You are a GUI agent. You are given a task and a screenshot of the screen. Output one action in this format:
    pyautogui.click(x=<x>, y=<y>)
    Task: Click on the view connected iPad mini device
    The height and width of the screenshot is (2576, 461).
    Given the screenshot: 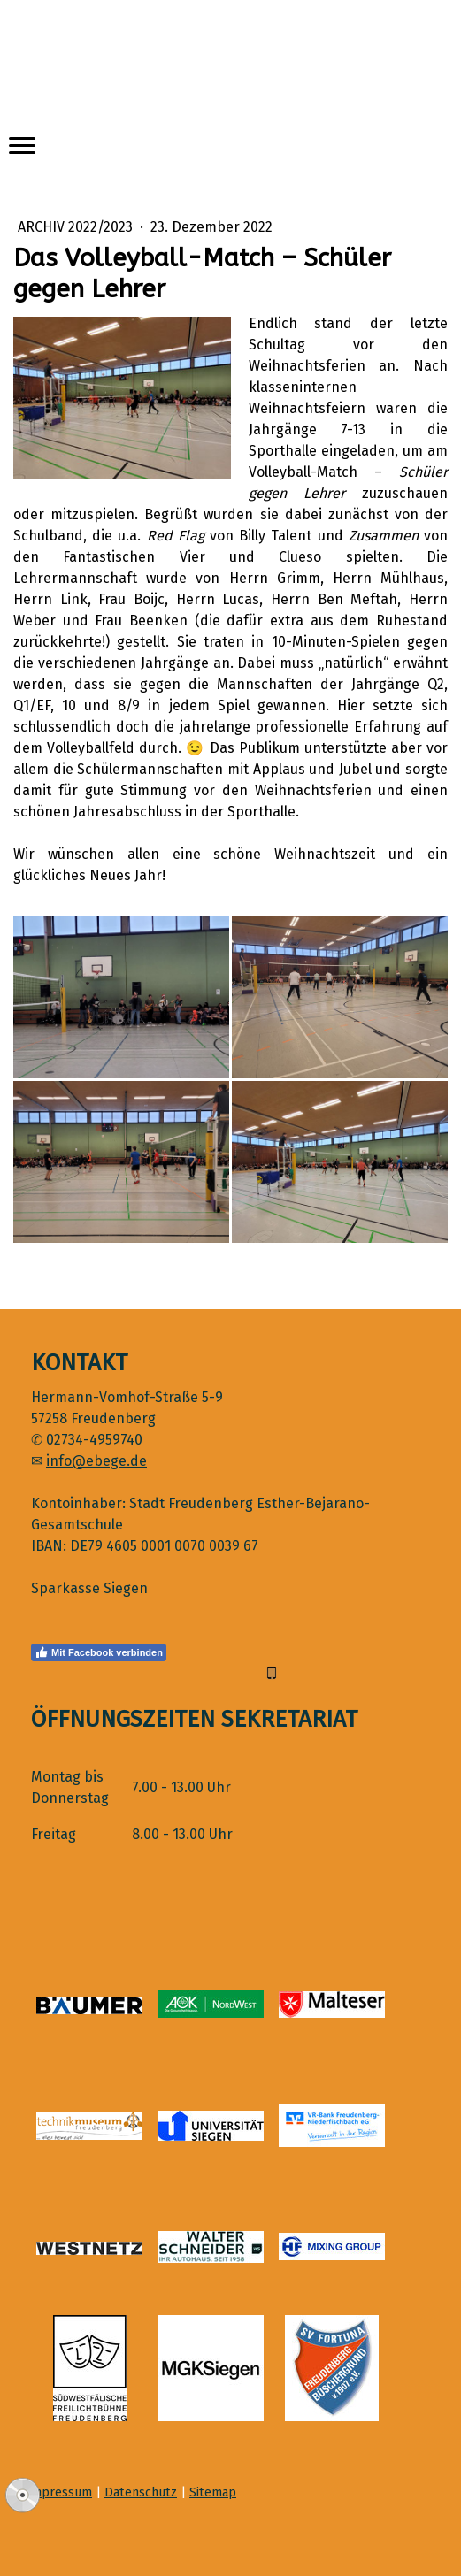 What is the action you would take?
    pyautogui.click(x=272, y=1673)
    